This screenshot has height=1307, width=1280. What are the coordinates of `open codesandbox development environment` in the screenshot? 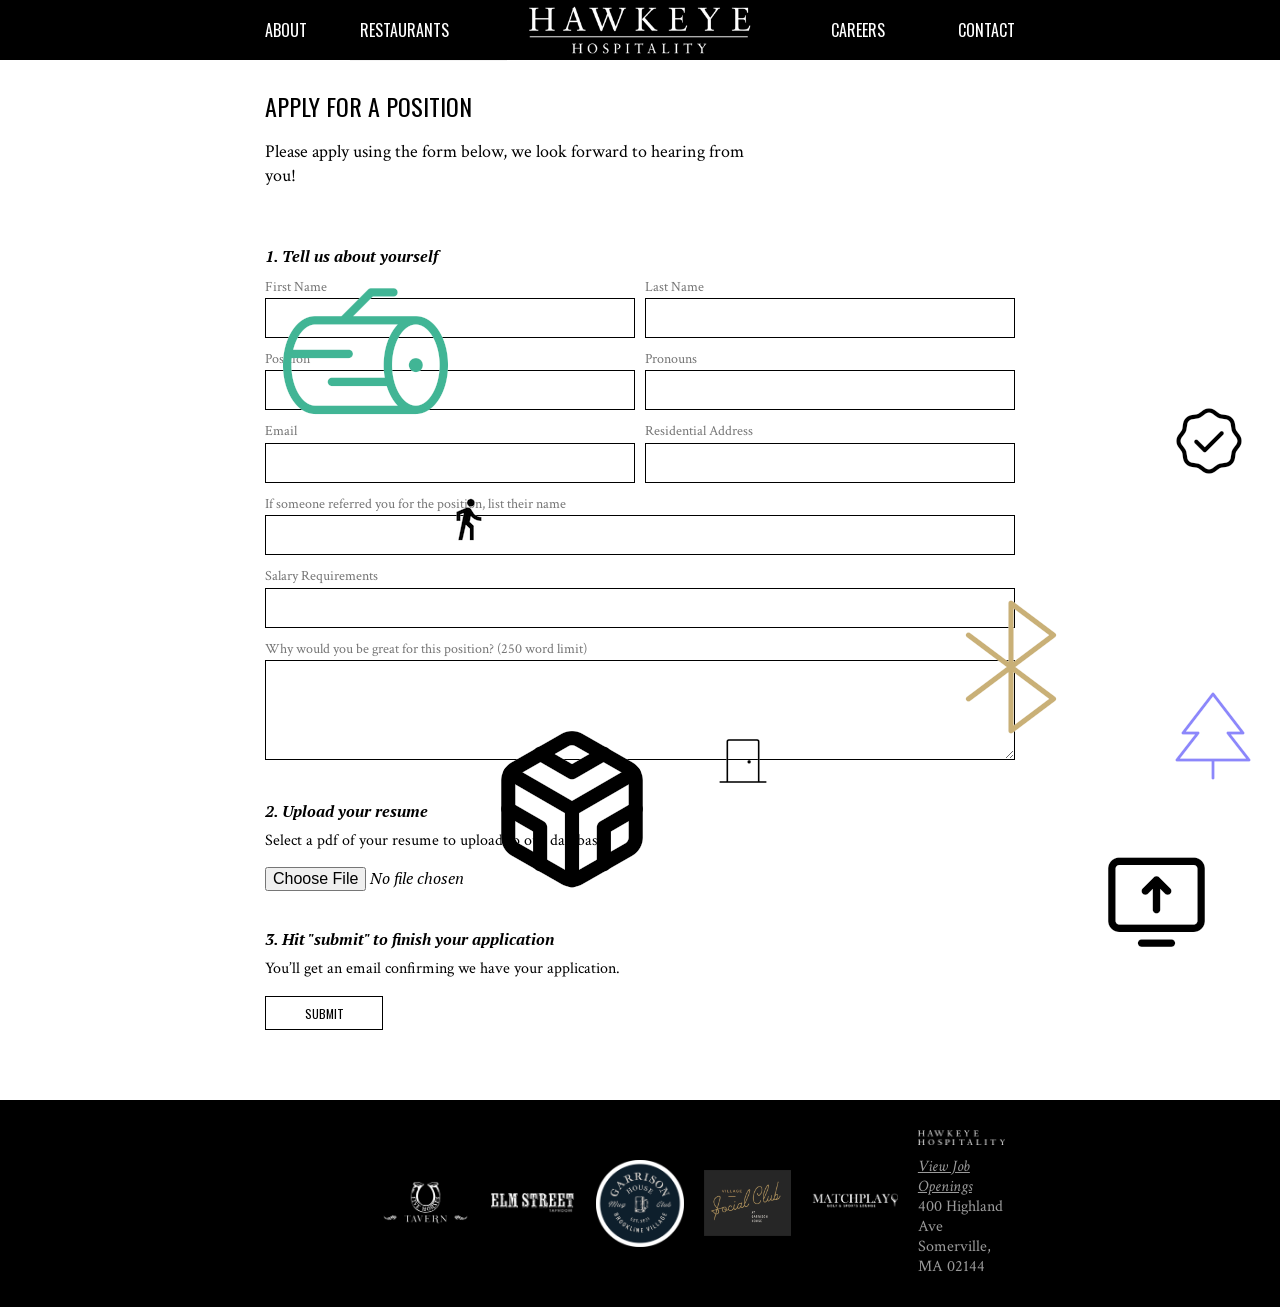 It's located at (572, 809).